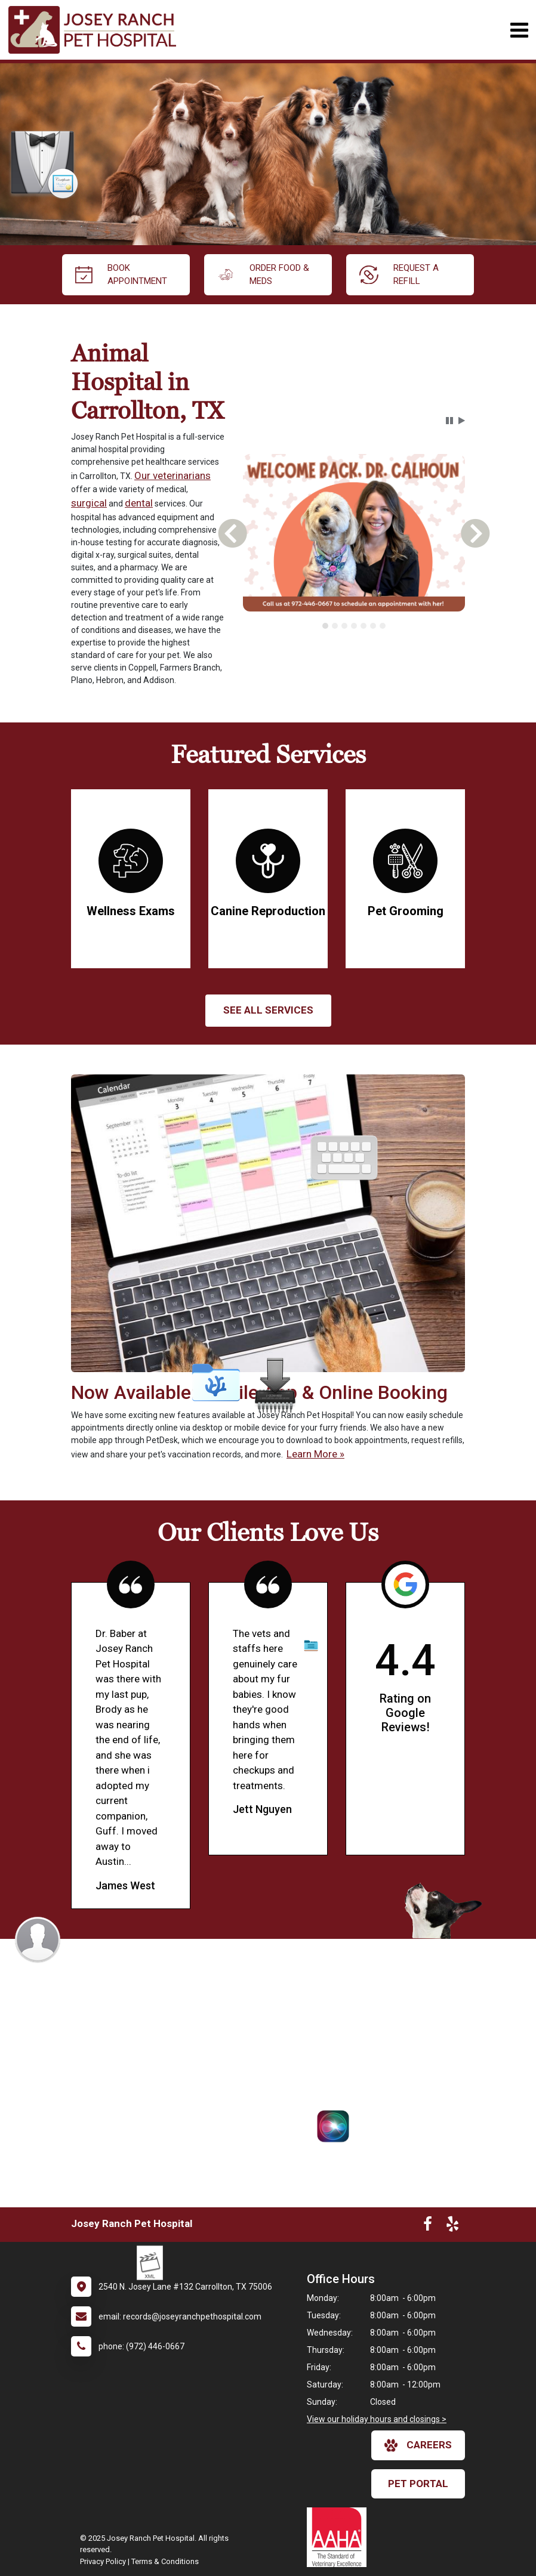  I want to click on update firmware on connected accessories, so click(275, 1385).